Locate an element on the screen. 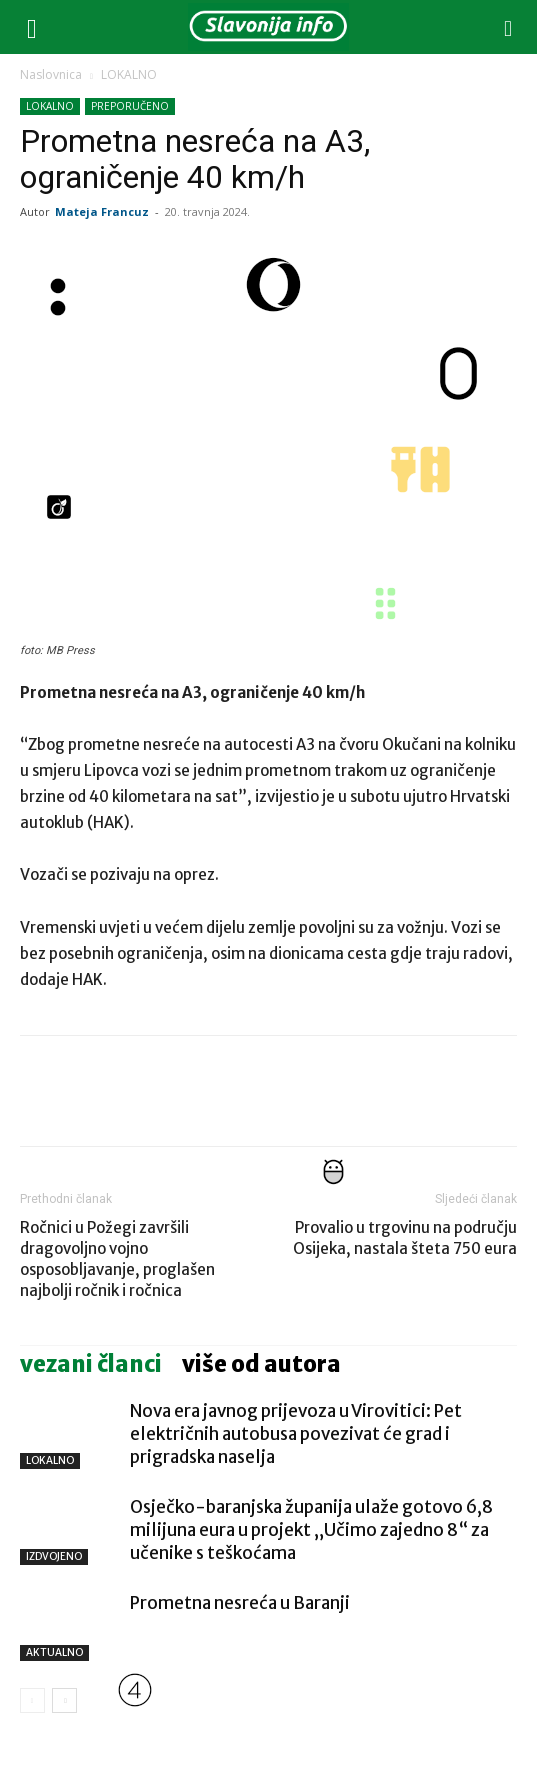  access more options or actions is located at coordinates (58, 297).